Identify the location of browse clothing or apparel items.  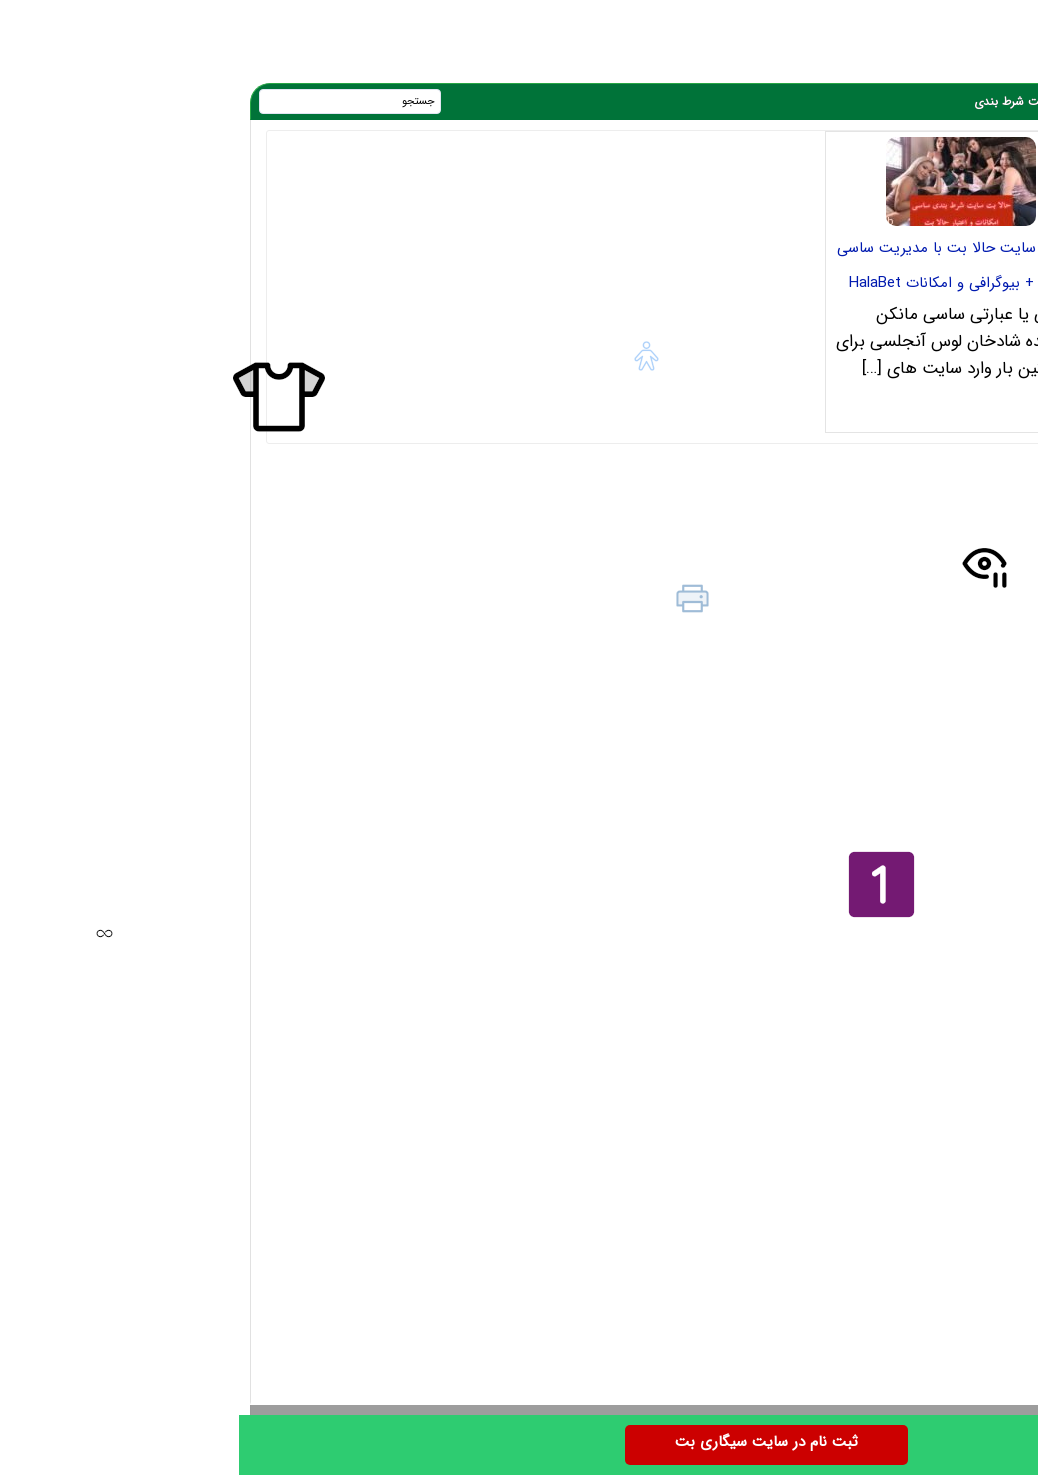
(279, 397).